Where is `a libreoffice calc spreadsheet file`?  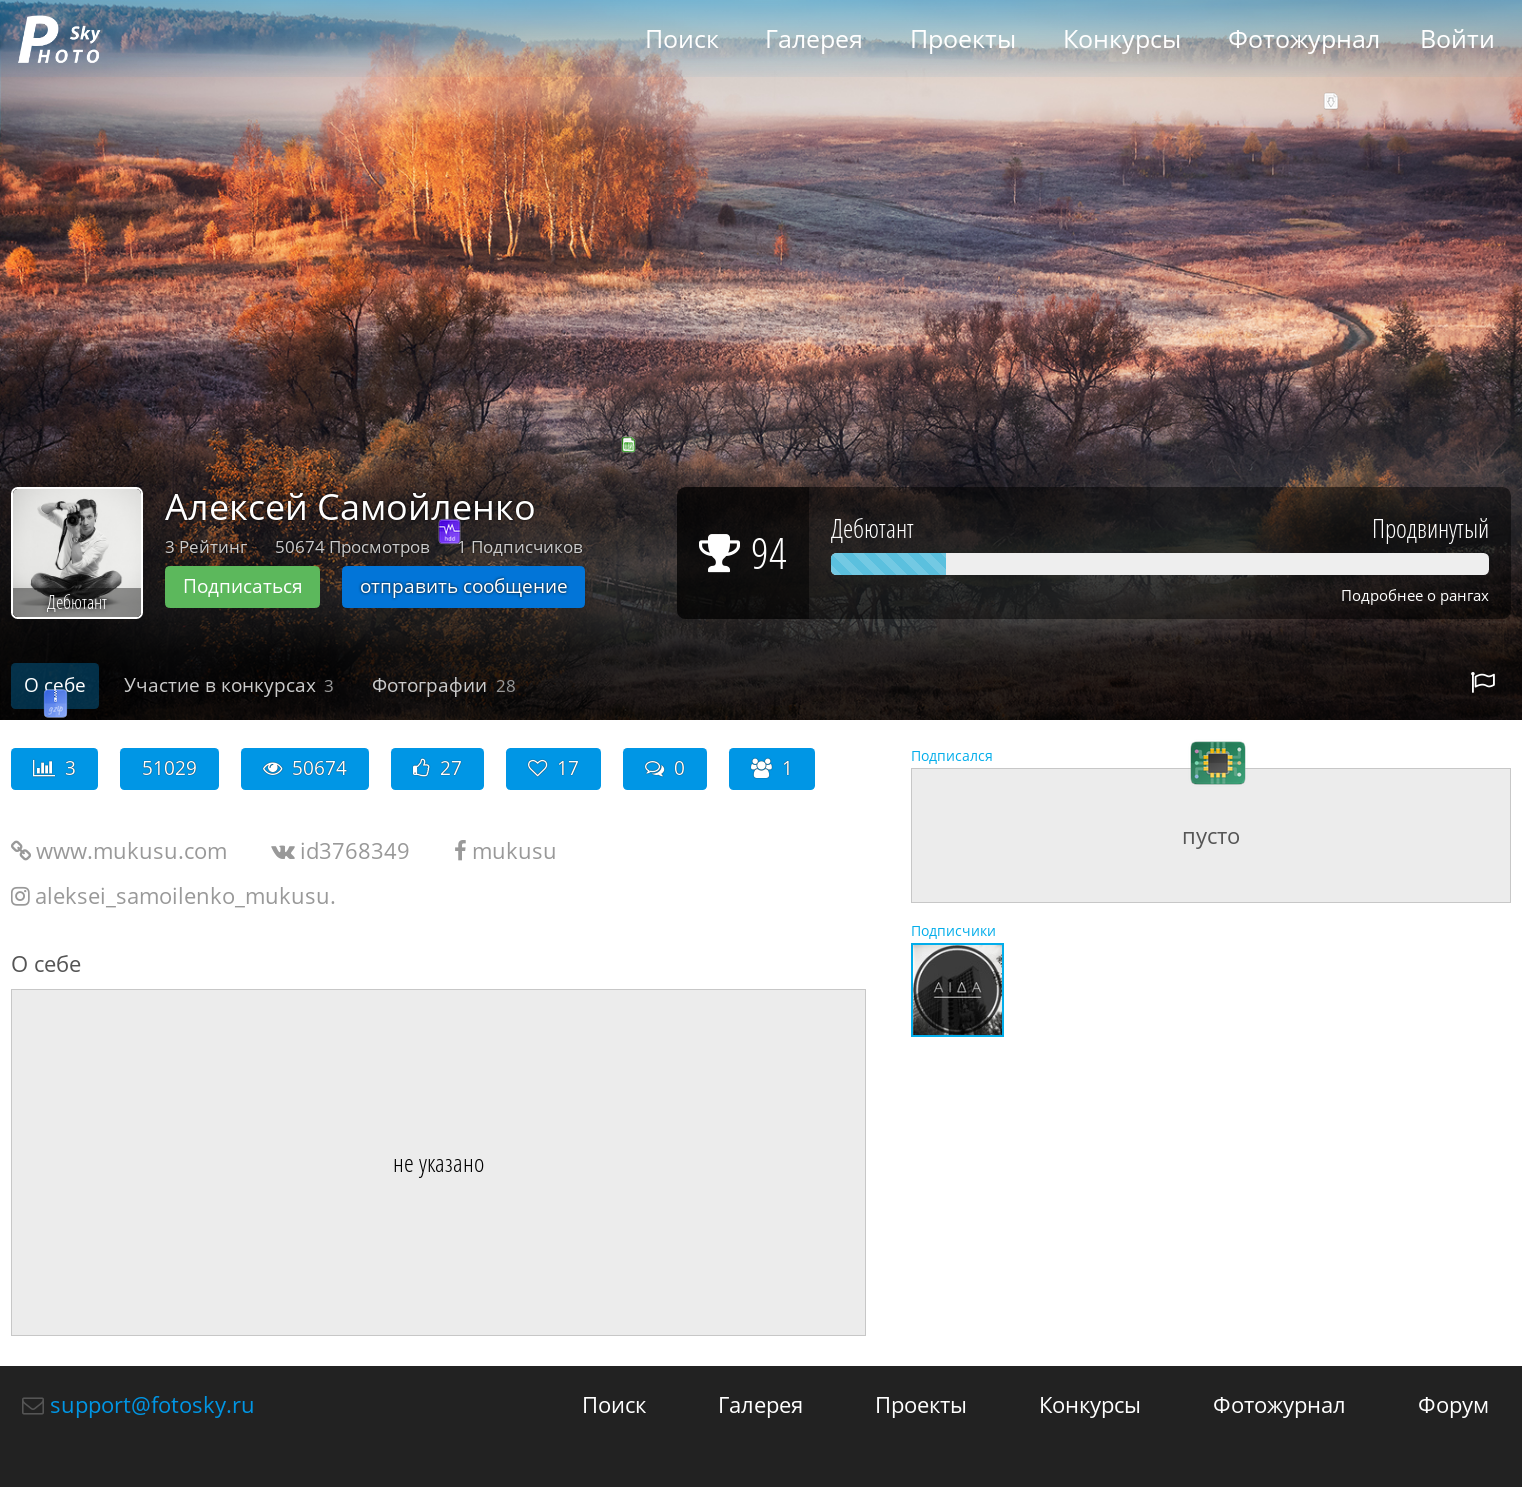 a libreoffice calc spreadsheet file is located at coordinates (628, 444).